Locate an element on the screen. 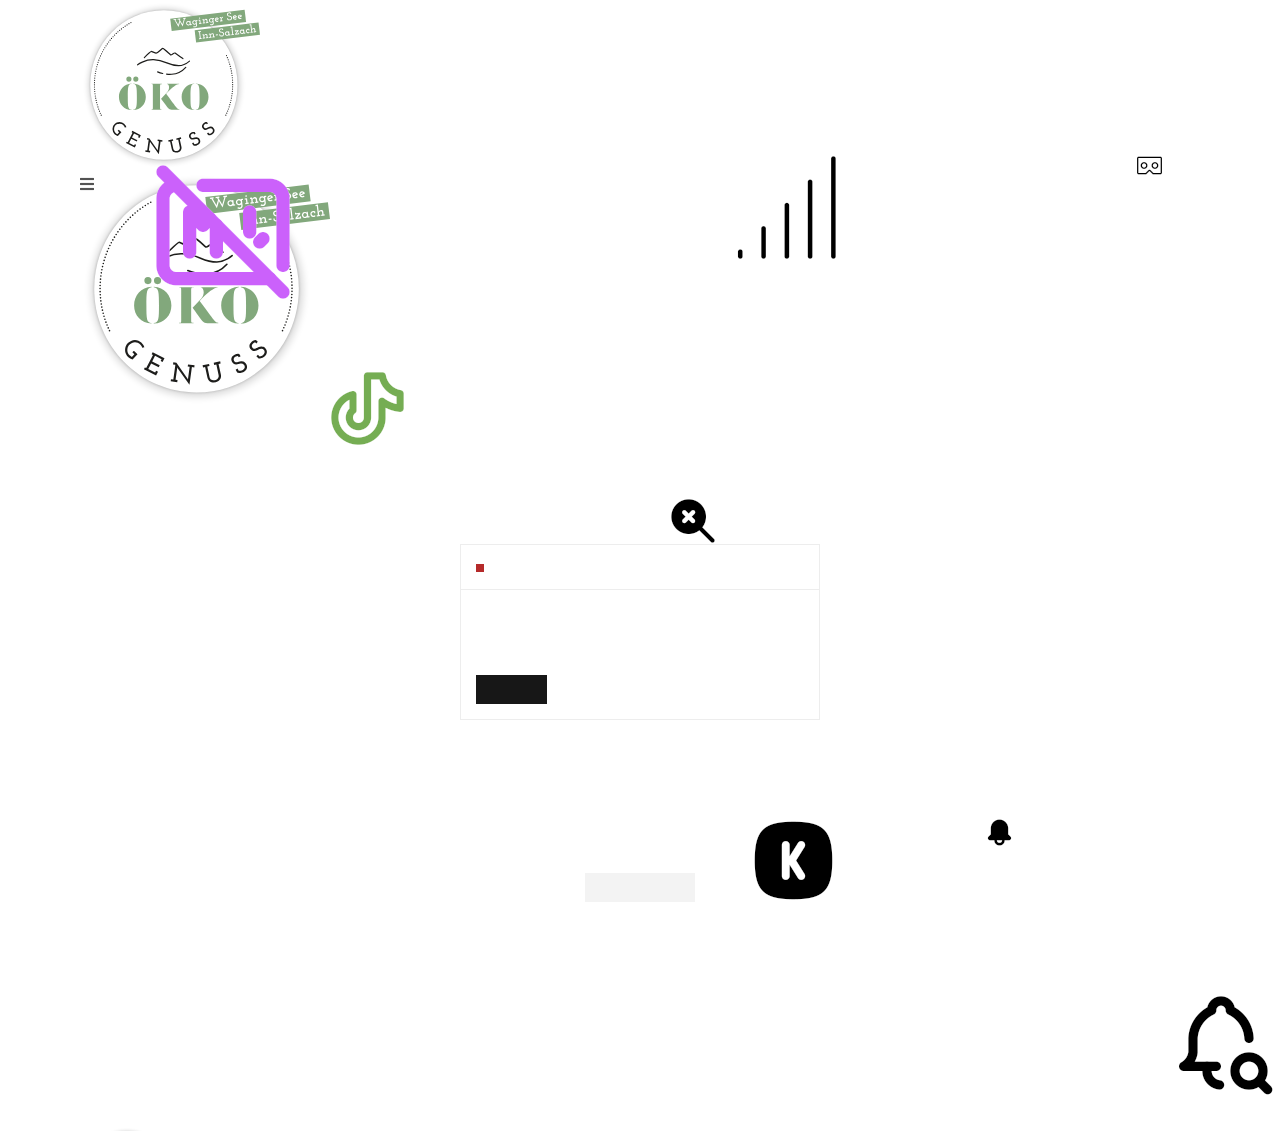  open TikTok app is located at coordinates (367, 408).